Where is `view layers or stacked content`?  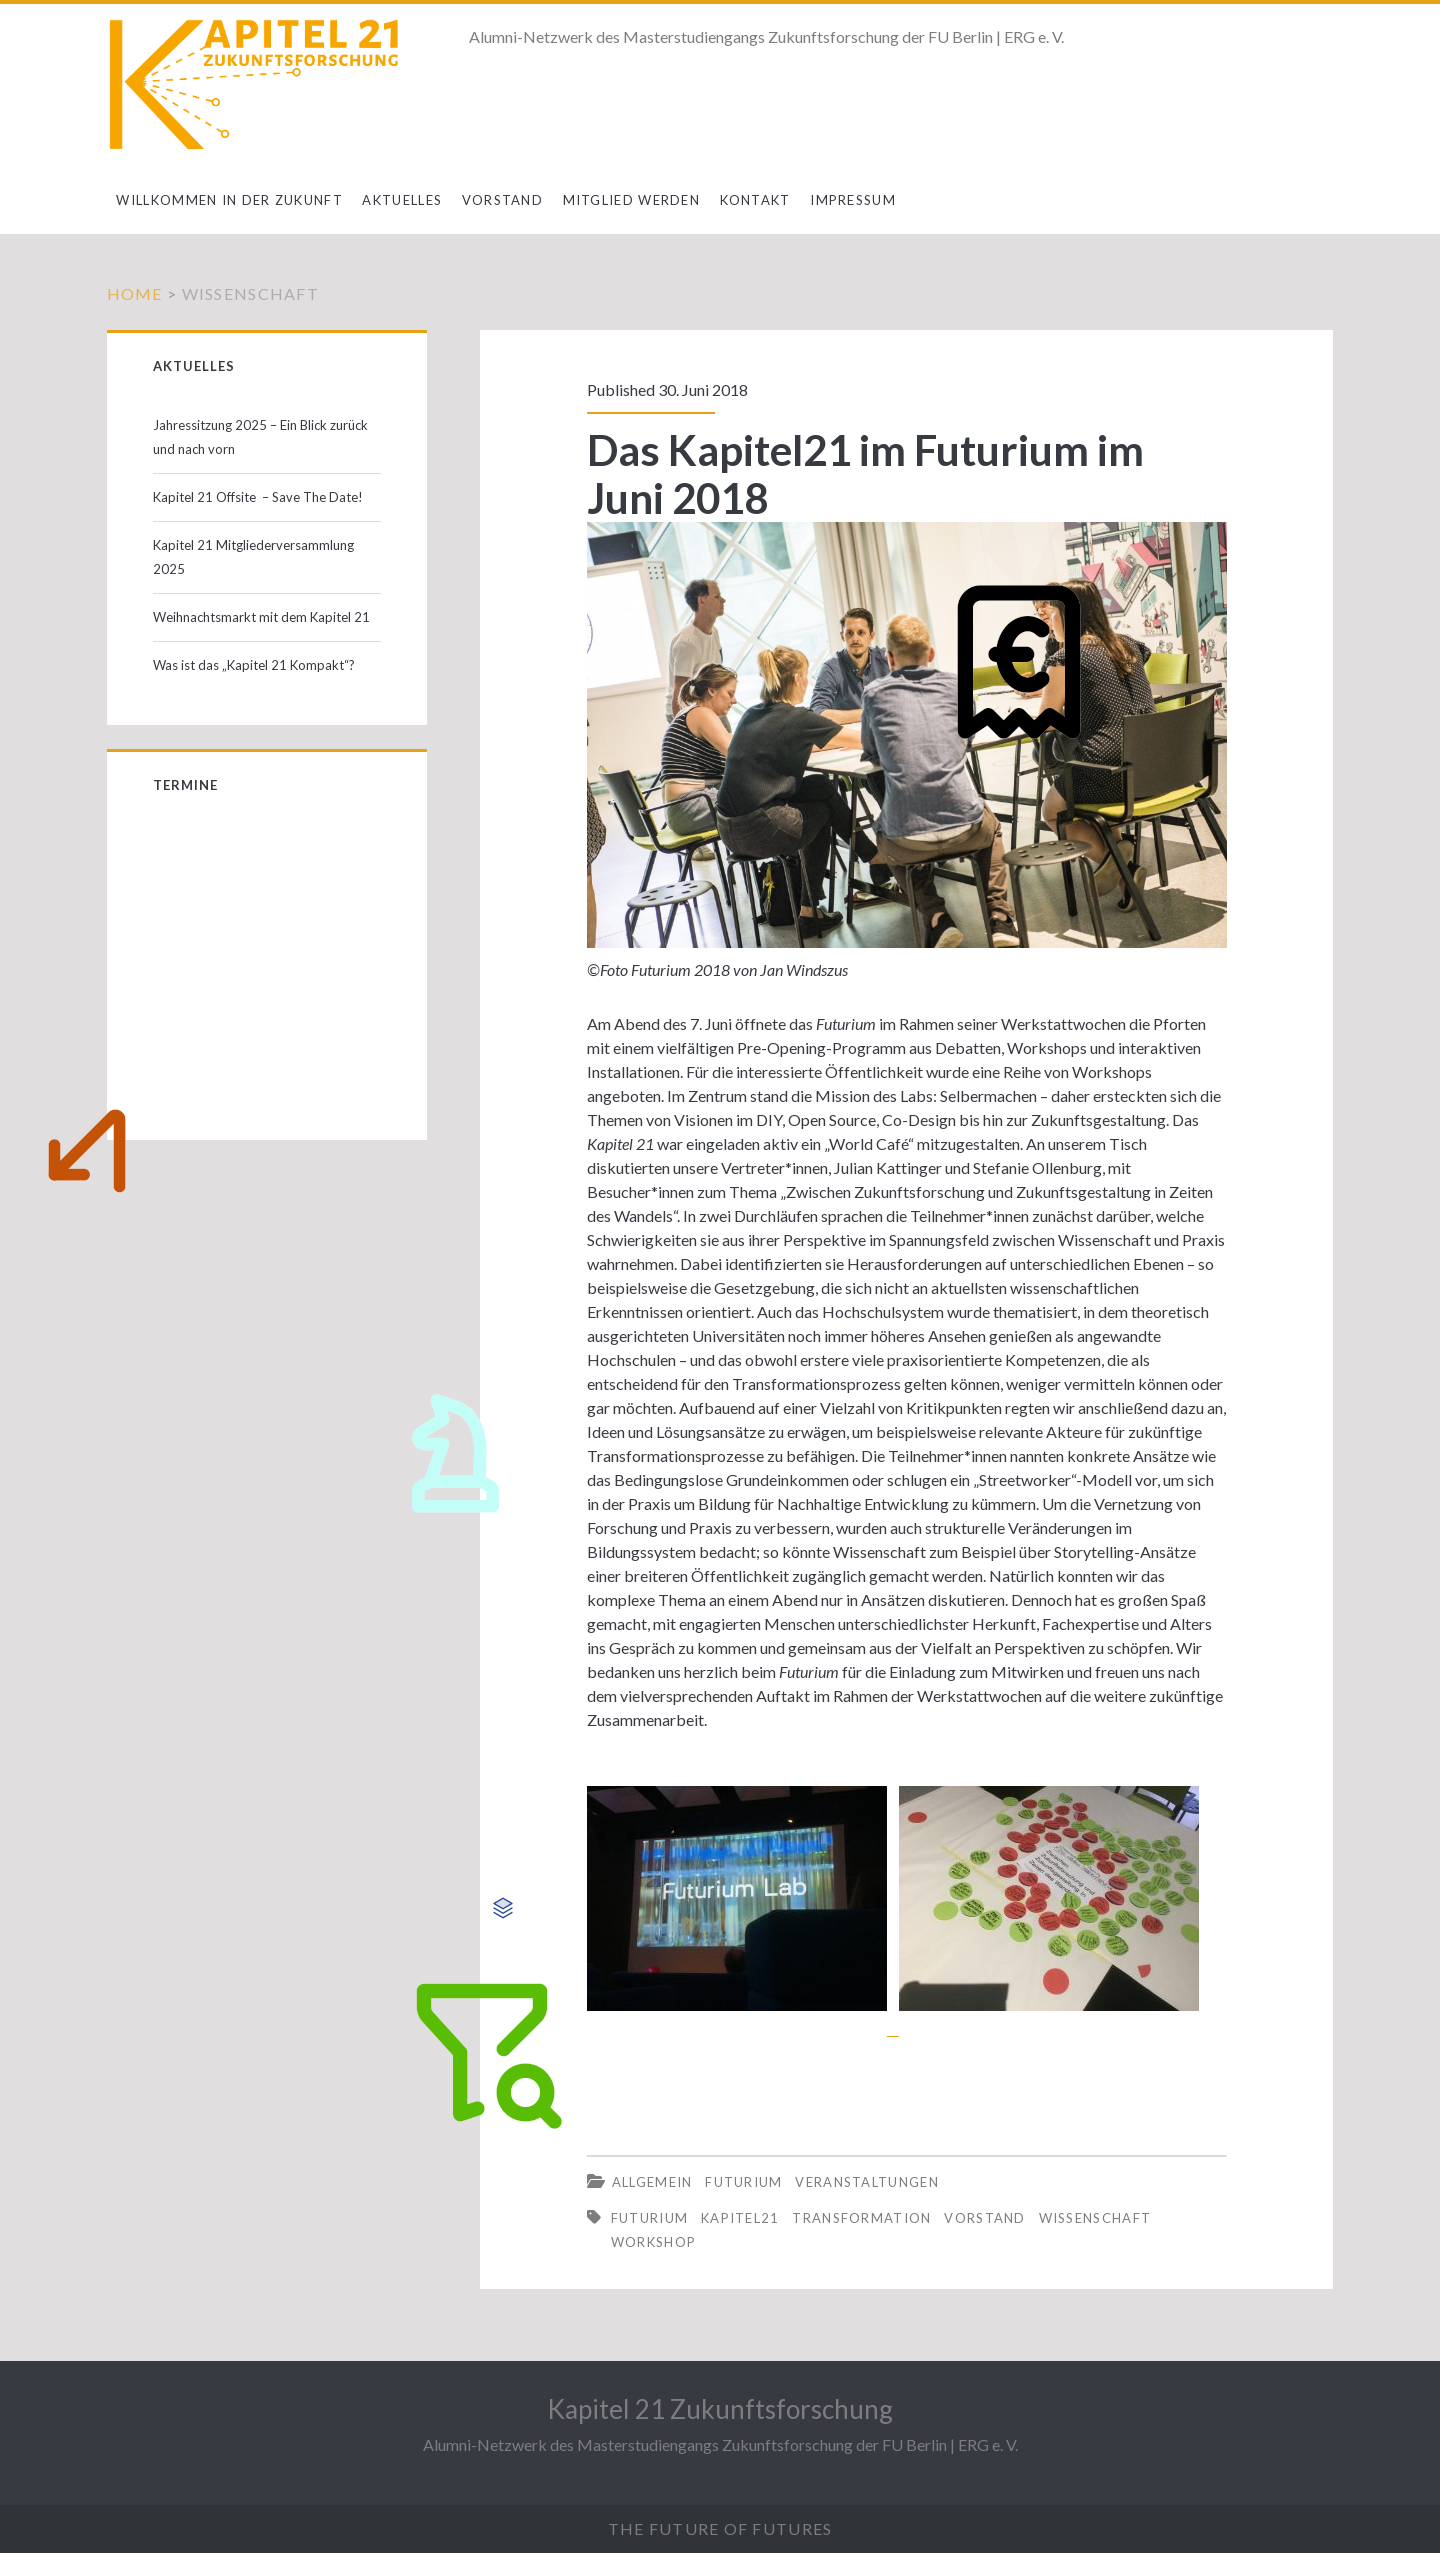 view layers or stacked content is located at coordinates (503, 1908).